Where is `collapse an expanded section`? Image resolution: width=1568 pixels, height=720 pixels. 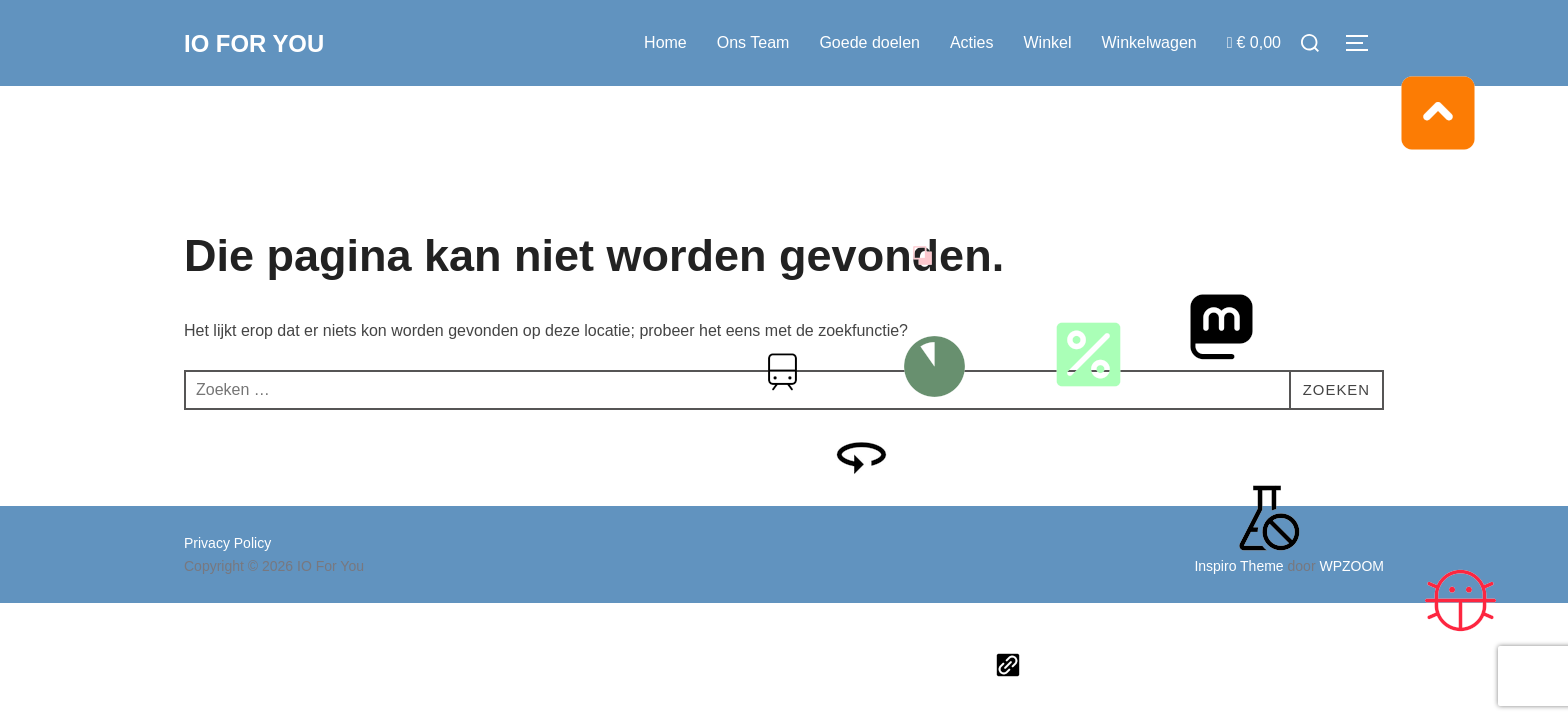
collapse an expanded section is located at coordinates (1438, 113).